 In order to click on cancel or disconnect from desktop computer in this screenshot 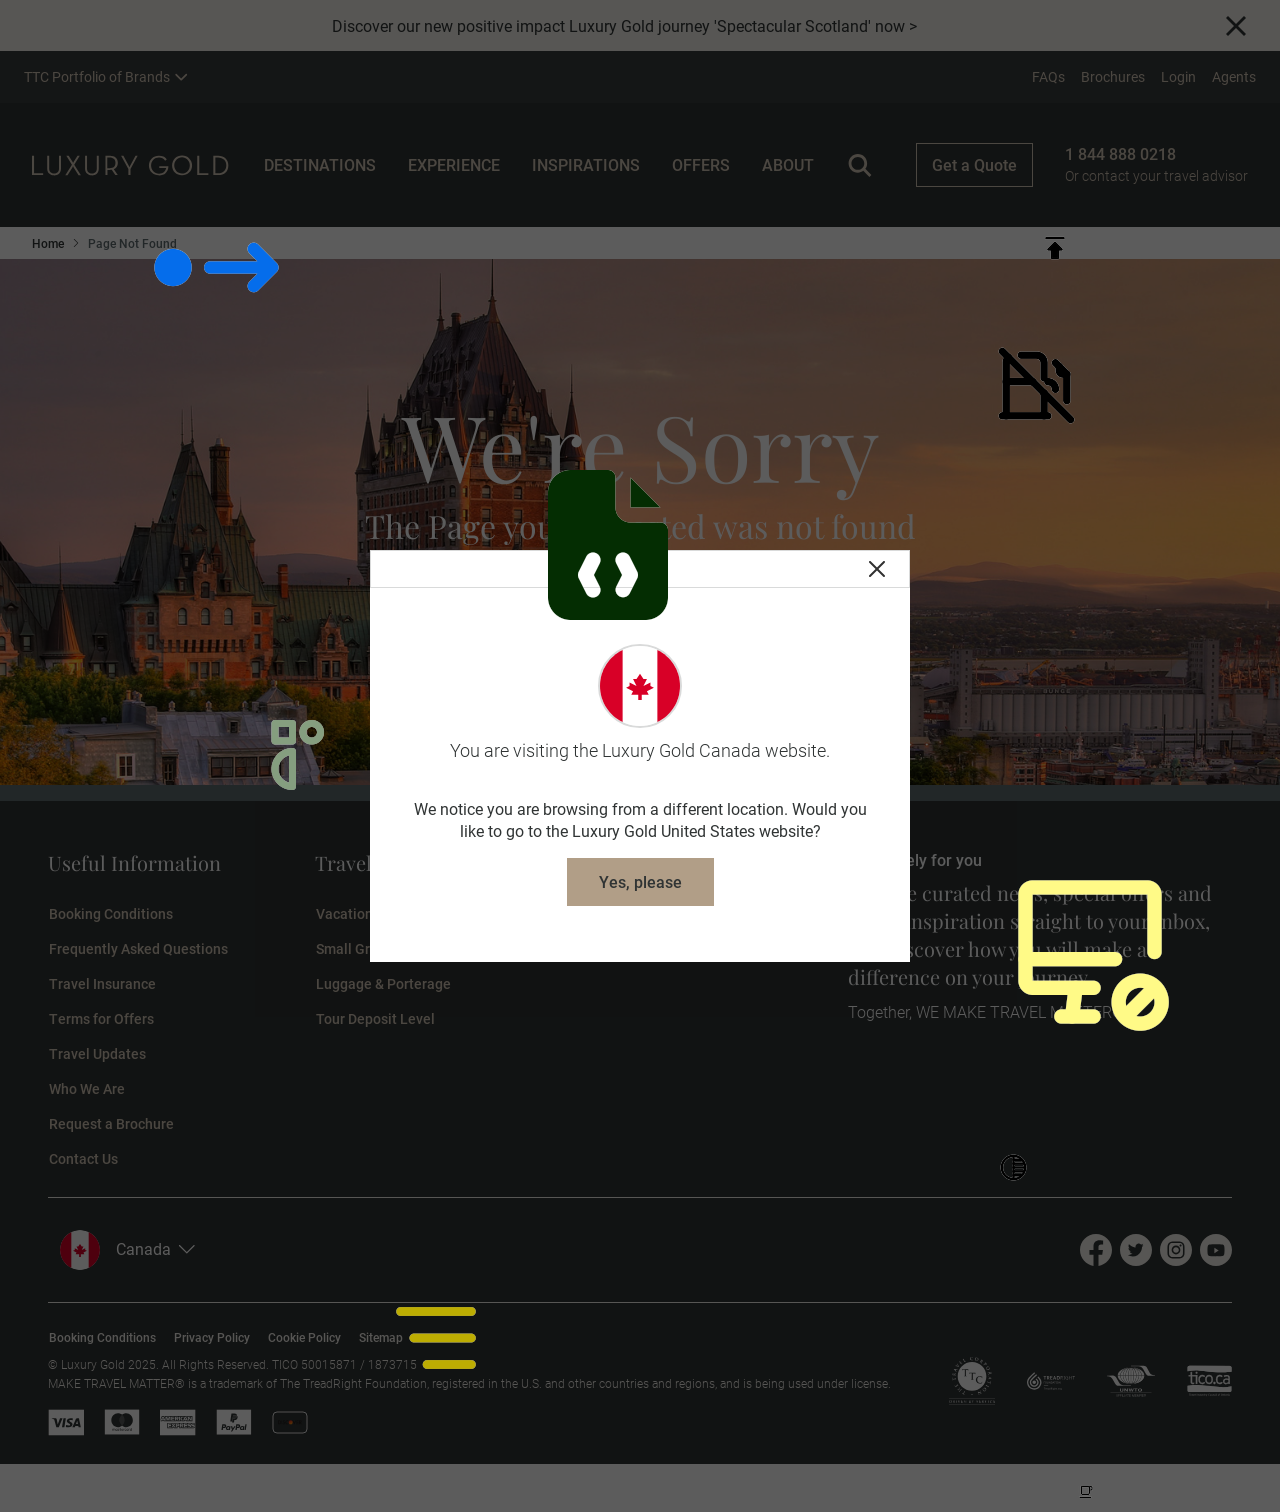, I will do `click(1090, 952)`.